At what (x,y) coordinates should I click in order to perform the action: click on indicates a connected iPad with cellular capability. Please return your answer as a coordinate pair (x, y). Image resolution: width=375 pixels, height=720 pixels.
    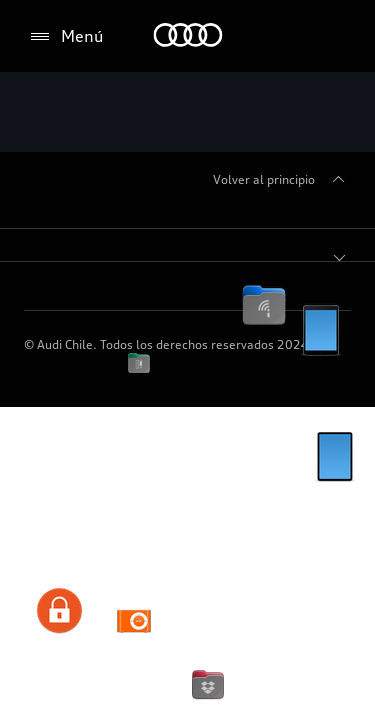
    Looking at the image, I should click on (321, 330).